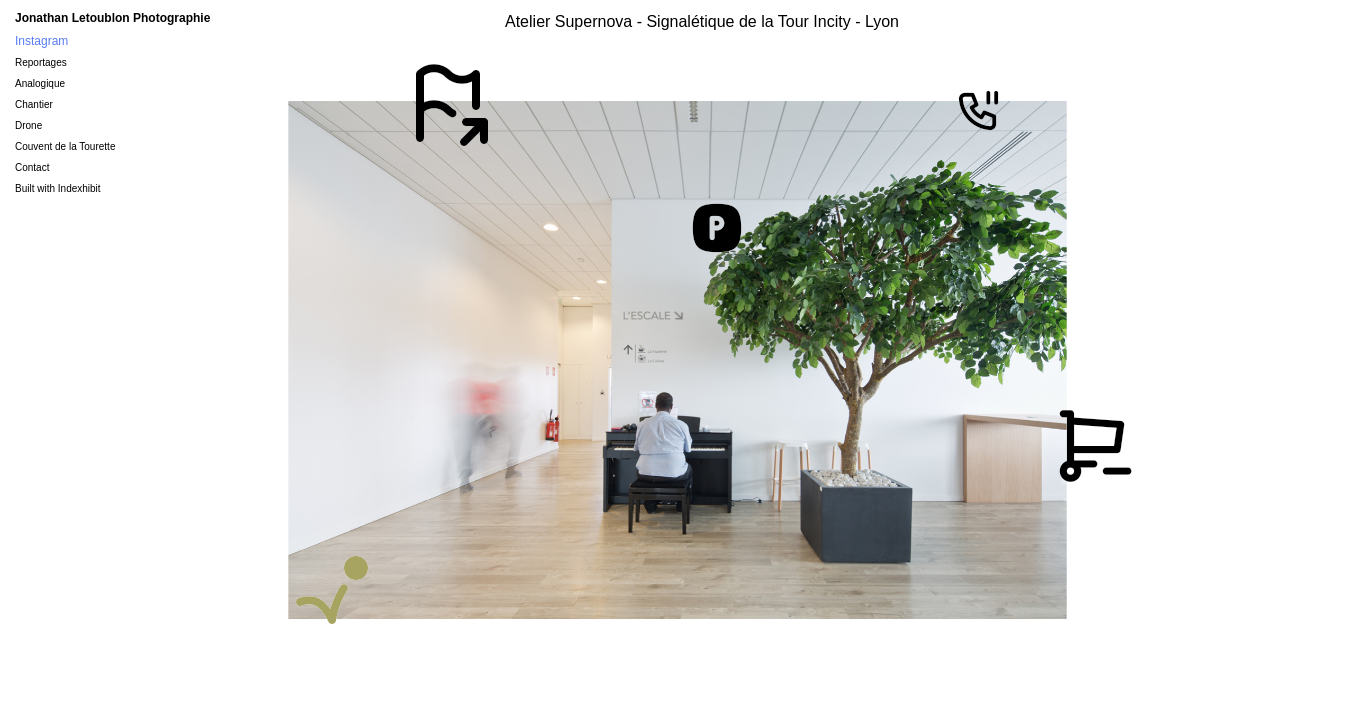 This screenshot has height=720, width=1355. I want to click on share a flagged item or report, so click(448, 102).